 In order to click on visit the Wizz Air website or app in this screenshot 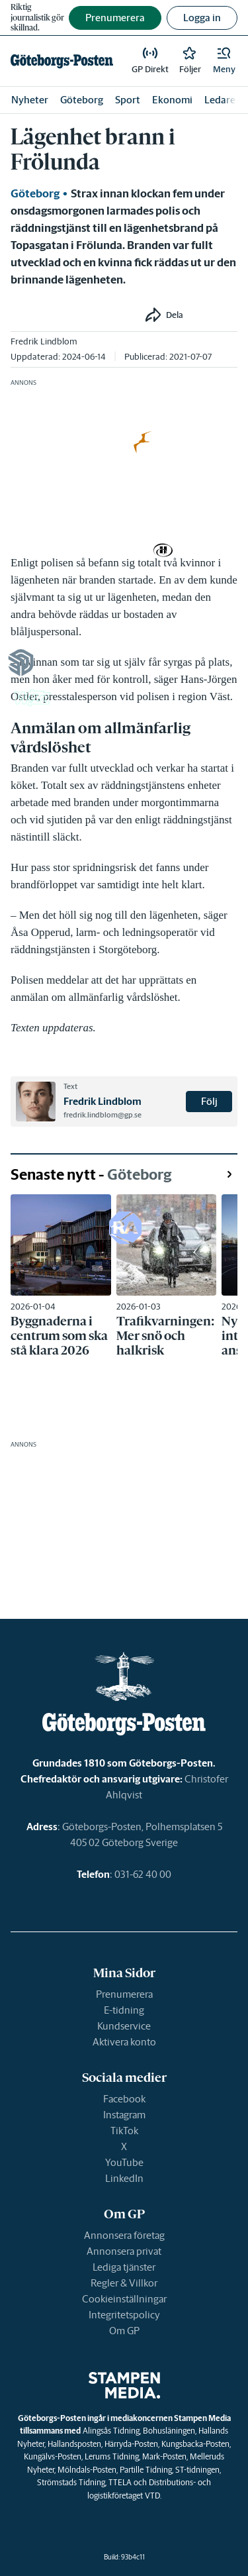, I will do `click(32, 697)`.